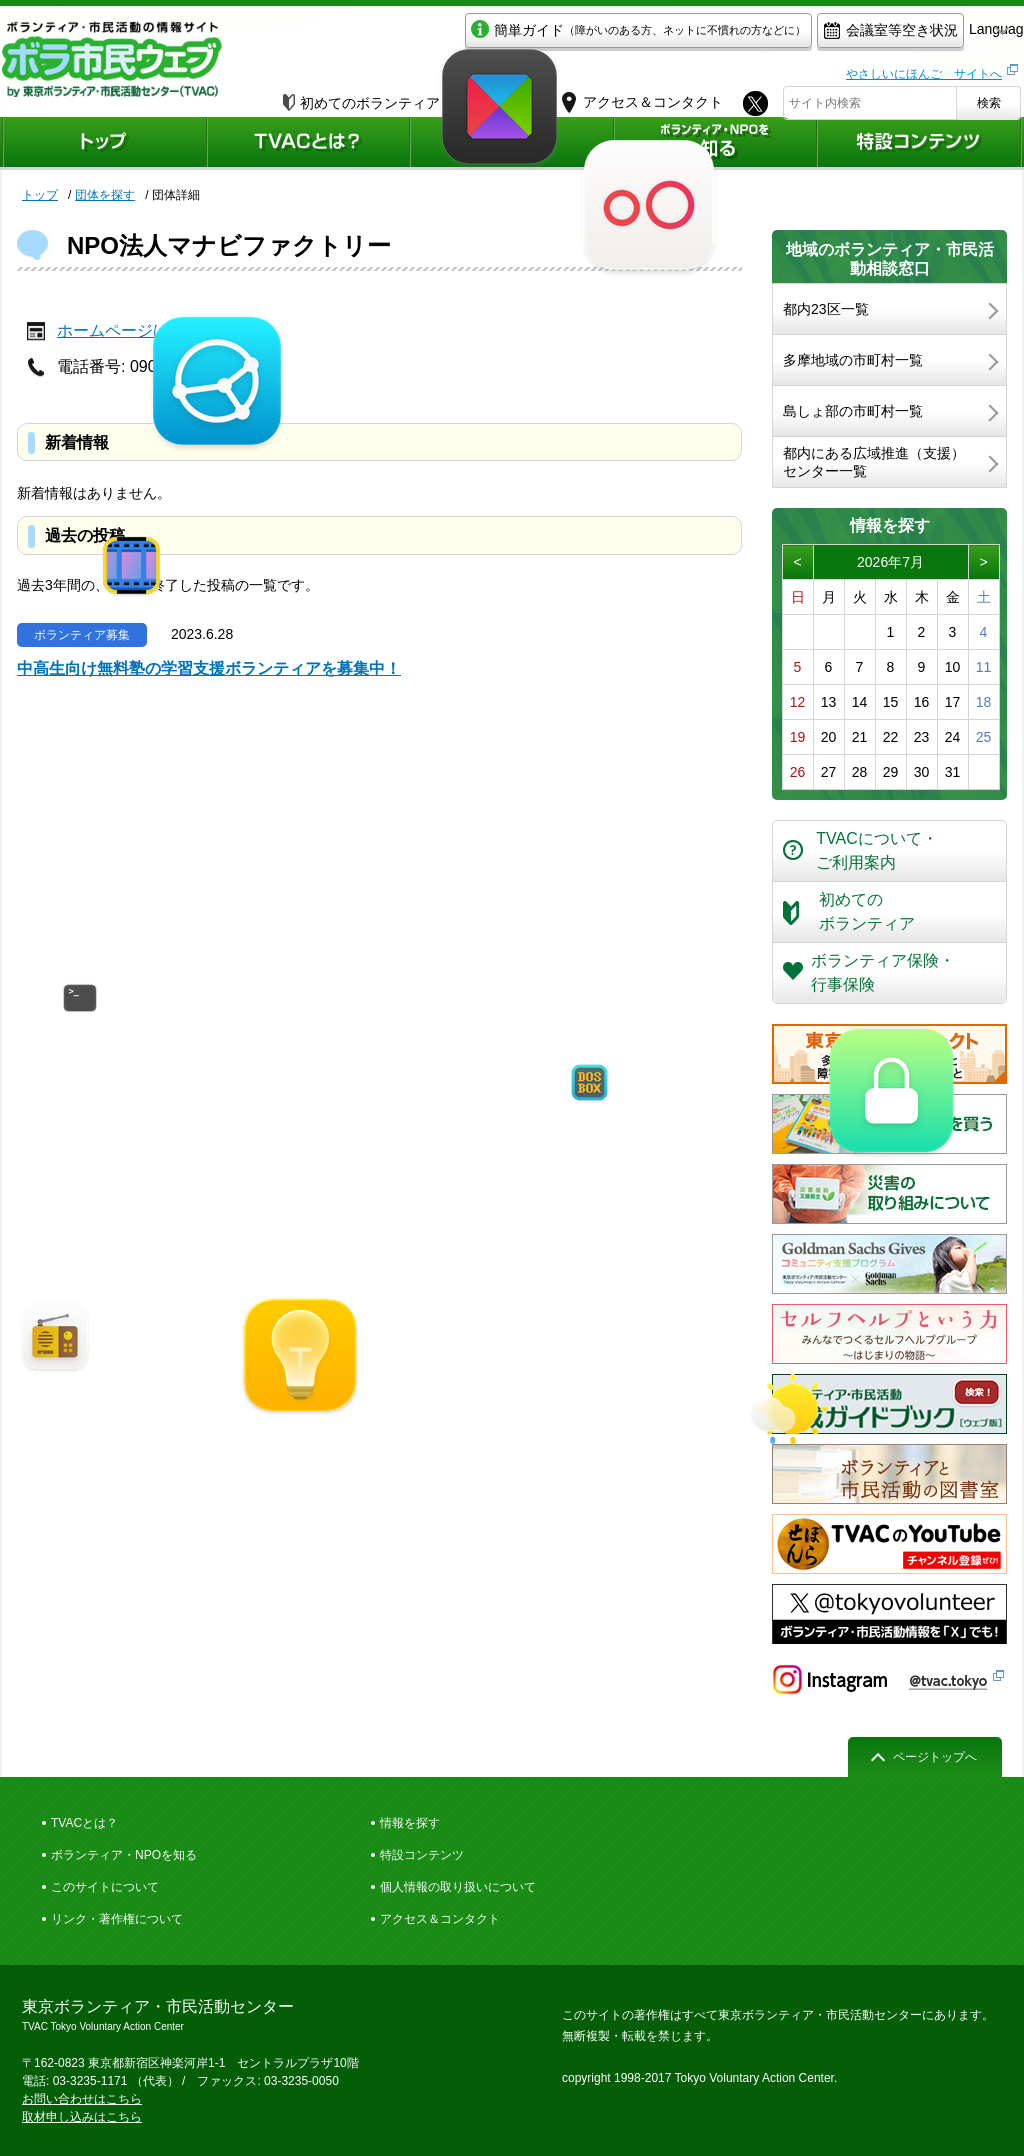 The width and height of the screenshot is (1024, 2156). Describe the element at coordinates (300, 1355) in the screenshot. I see `open the Tips app for helpful hints and tutorials` at that location.